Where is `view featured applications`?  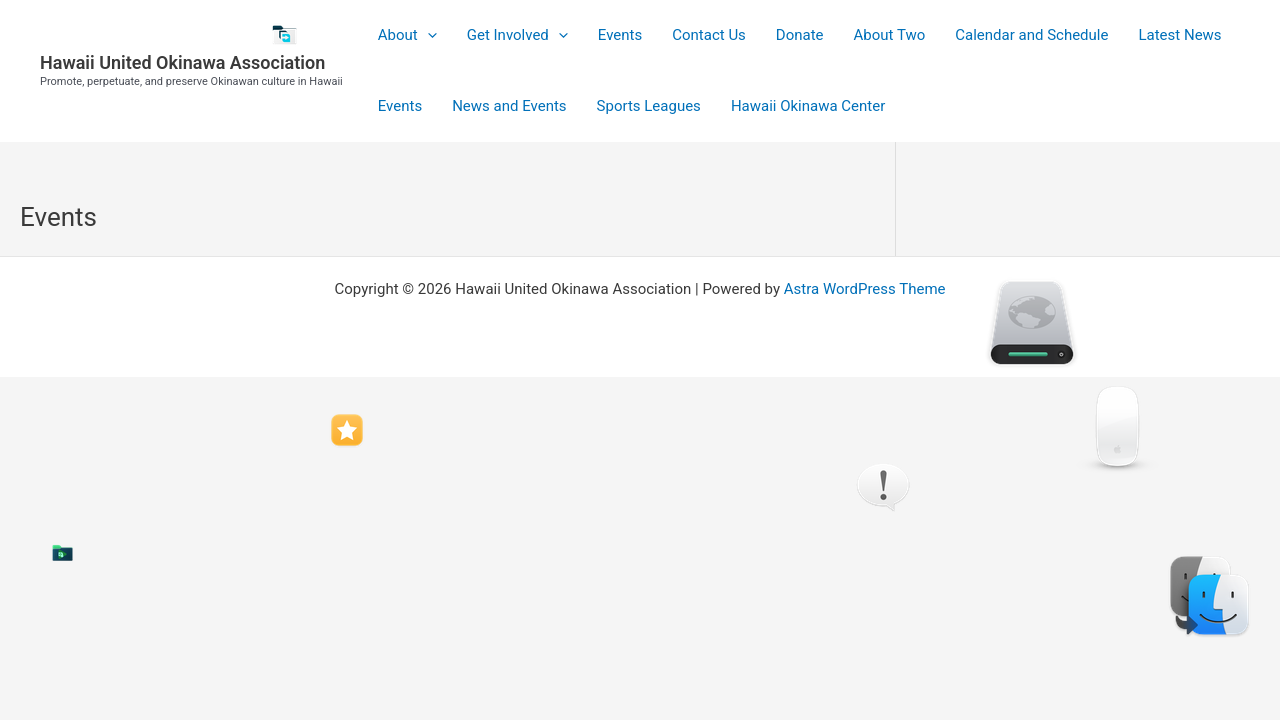
view featured applications is located at coordinates (347, 430).